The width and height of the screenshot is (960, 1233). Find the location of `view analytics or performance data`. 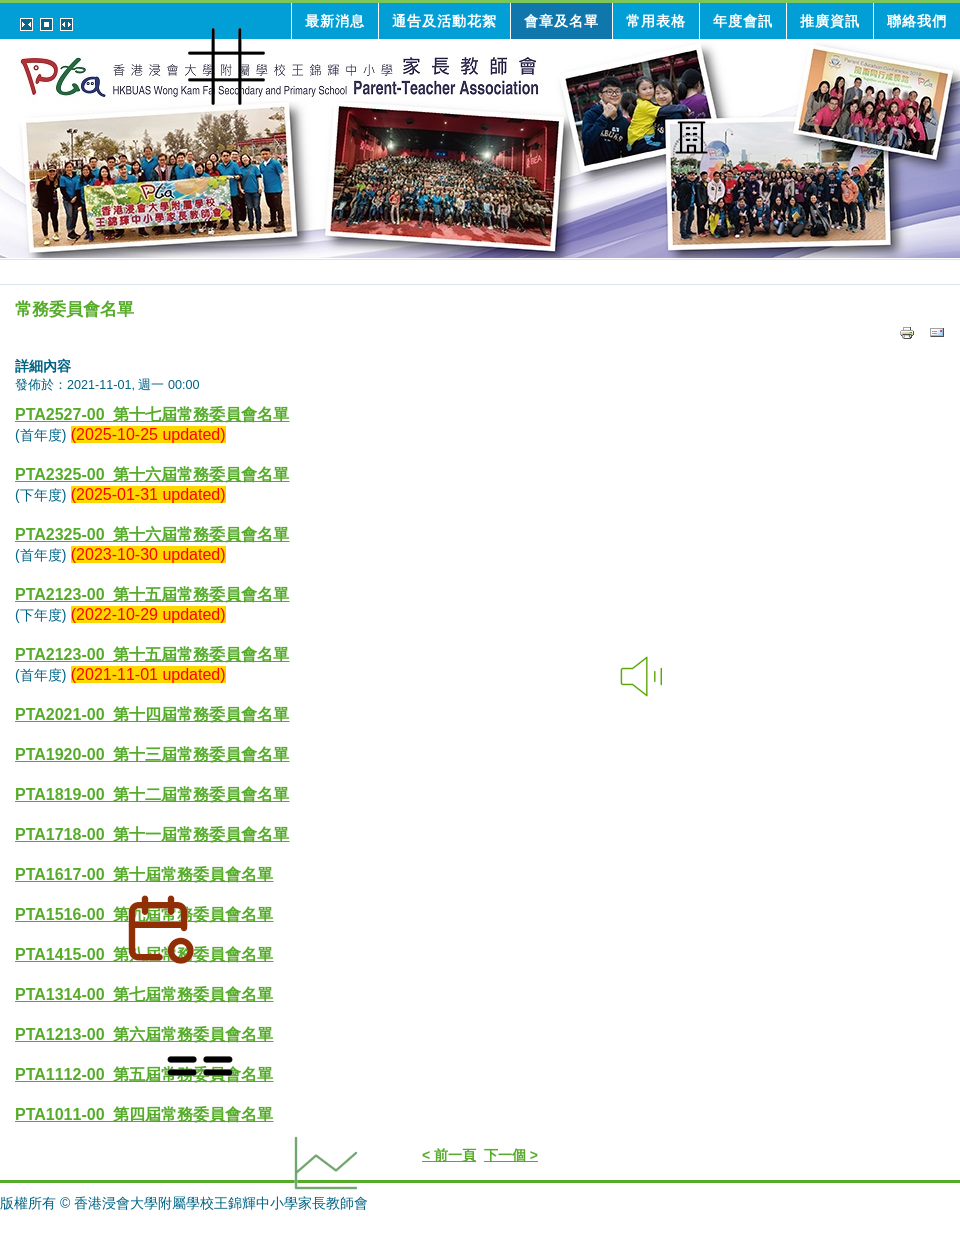

view analytics or performance data is located at coordinates (326, 1163).